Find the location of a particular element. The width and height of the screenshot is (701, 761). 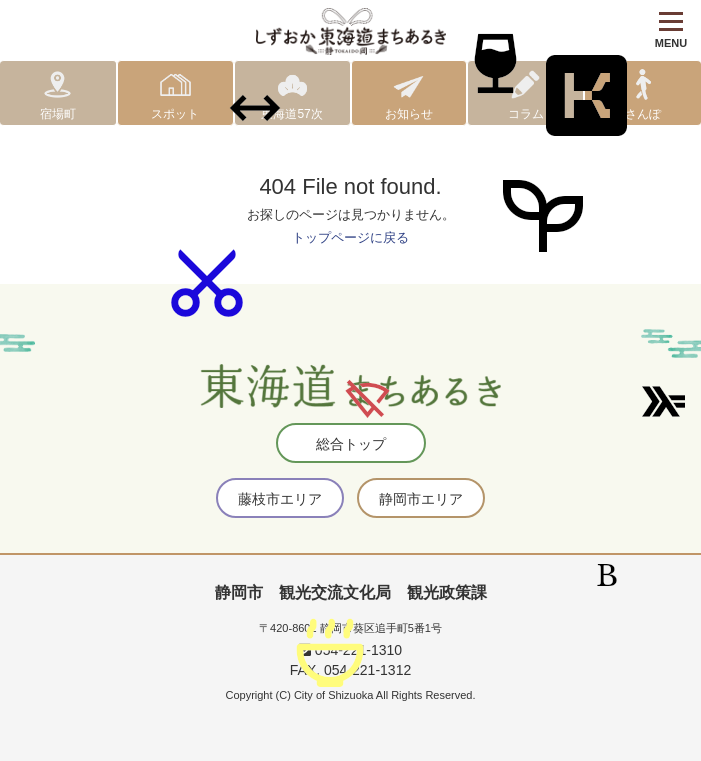

bookalope logo - ebook conversion and publishing platform is located at coordinates (607, 575).